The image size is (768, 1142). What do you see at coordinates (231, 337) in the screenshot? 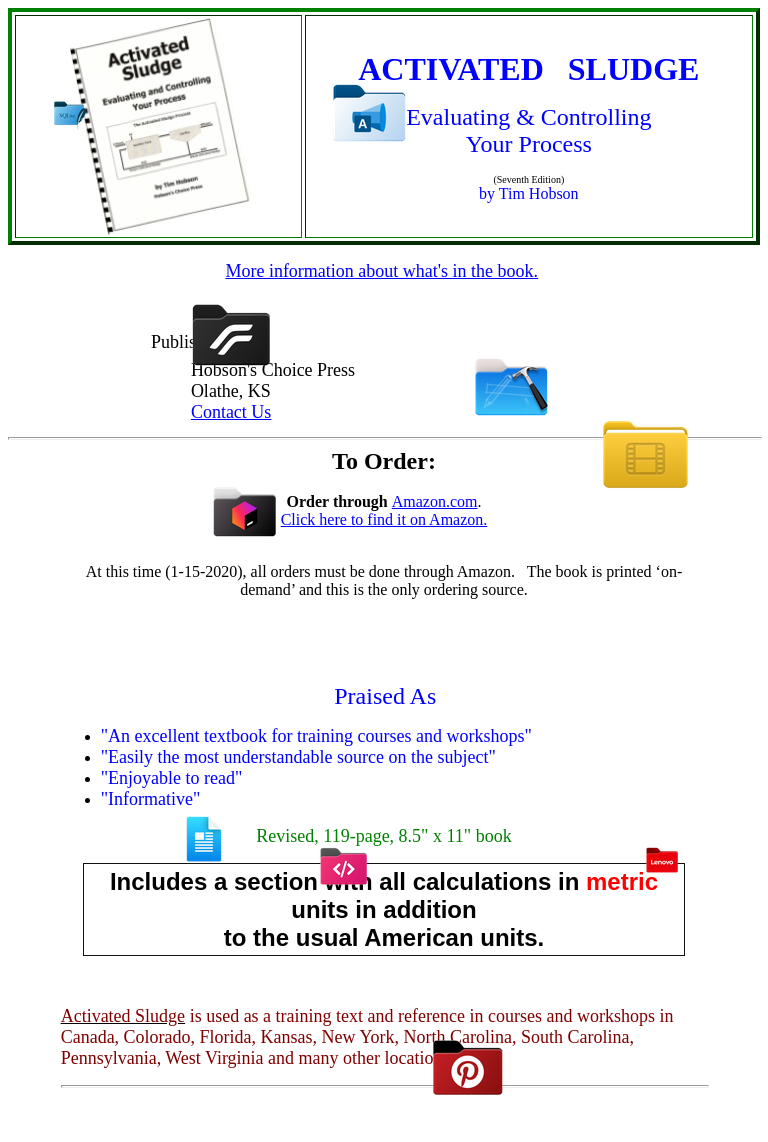
I see `open resurrection remix ROM folder` at bounding box center [231, 337].